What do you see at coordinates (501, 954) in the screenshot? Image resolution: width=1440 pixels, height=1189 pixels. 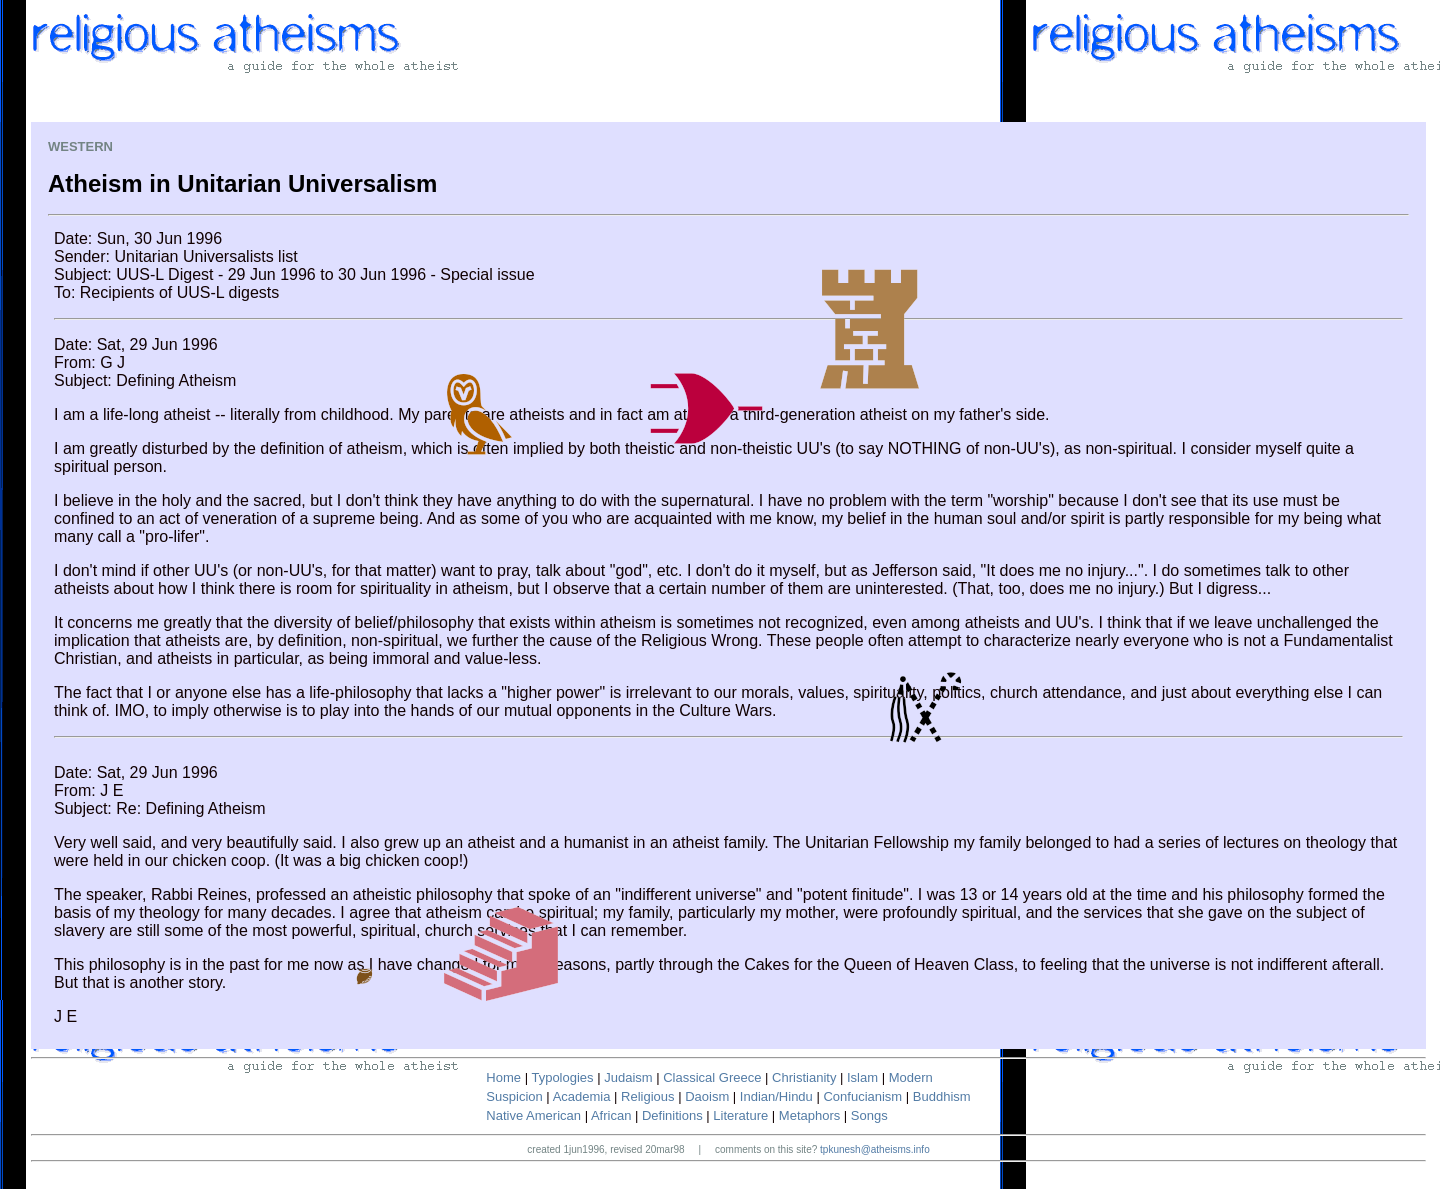 I see `navigate between levels or floors` at bounding box center [501, 954].